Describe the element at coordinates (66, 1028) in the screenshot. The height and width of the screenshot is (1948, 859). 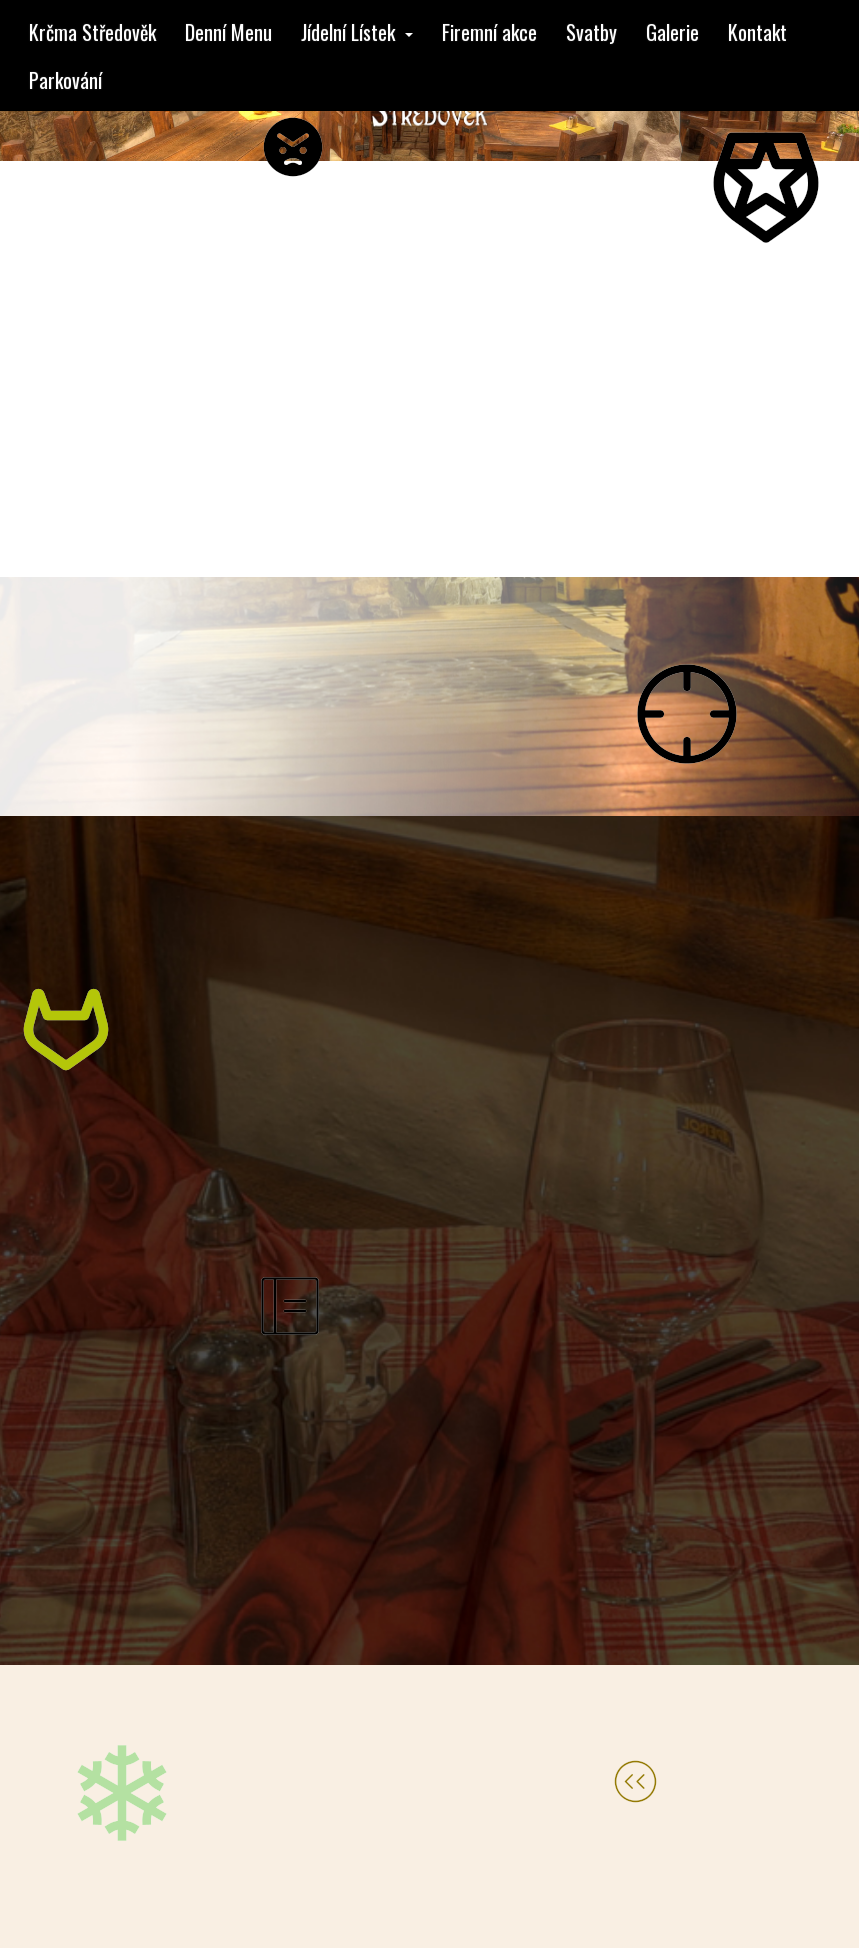
I see `open gitlab repository` at that location.